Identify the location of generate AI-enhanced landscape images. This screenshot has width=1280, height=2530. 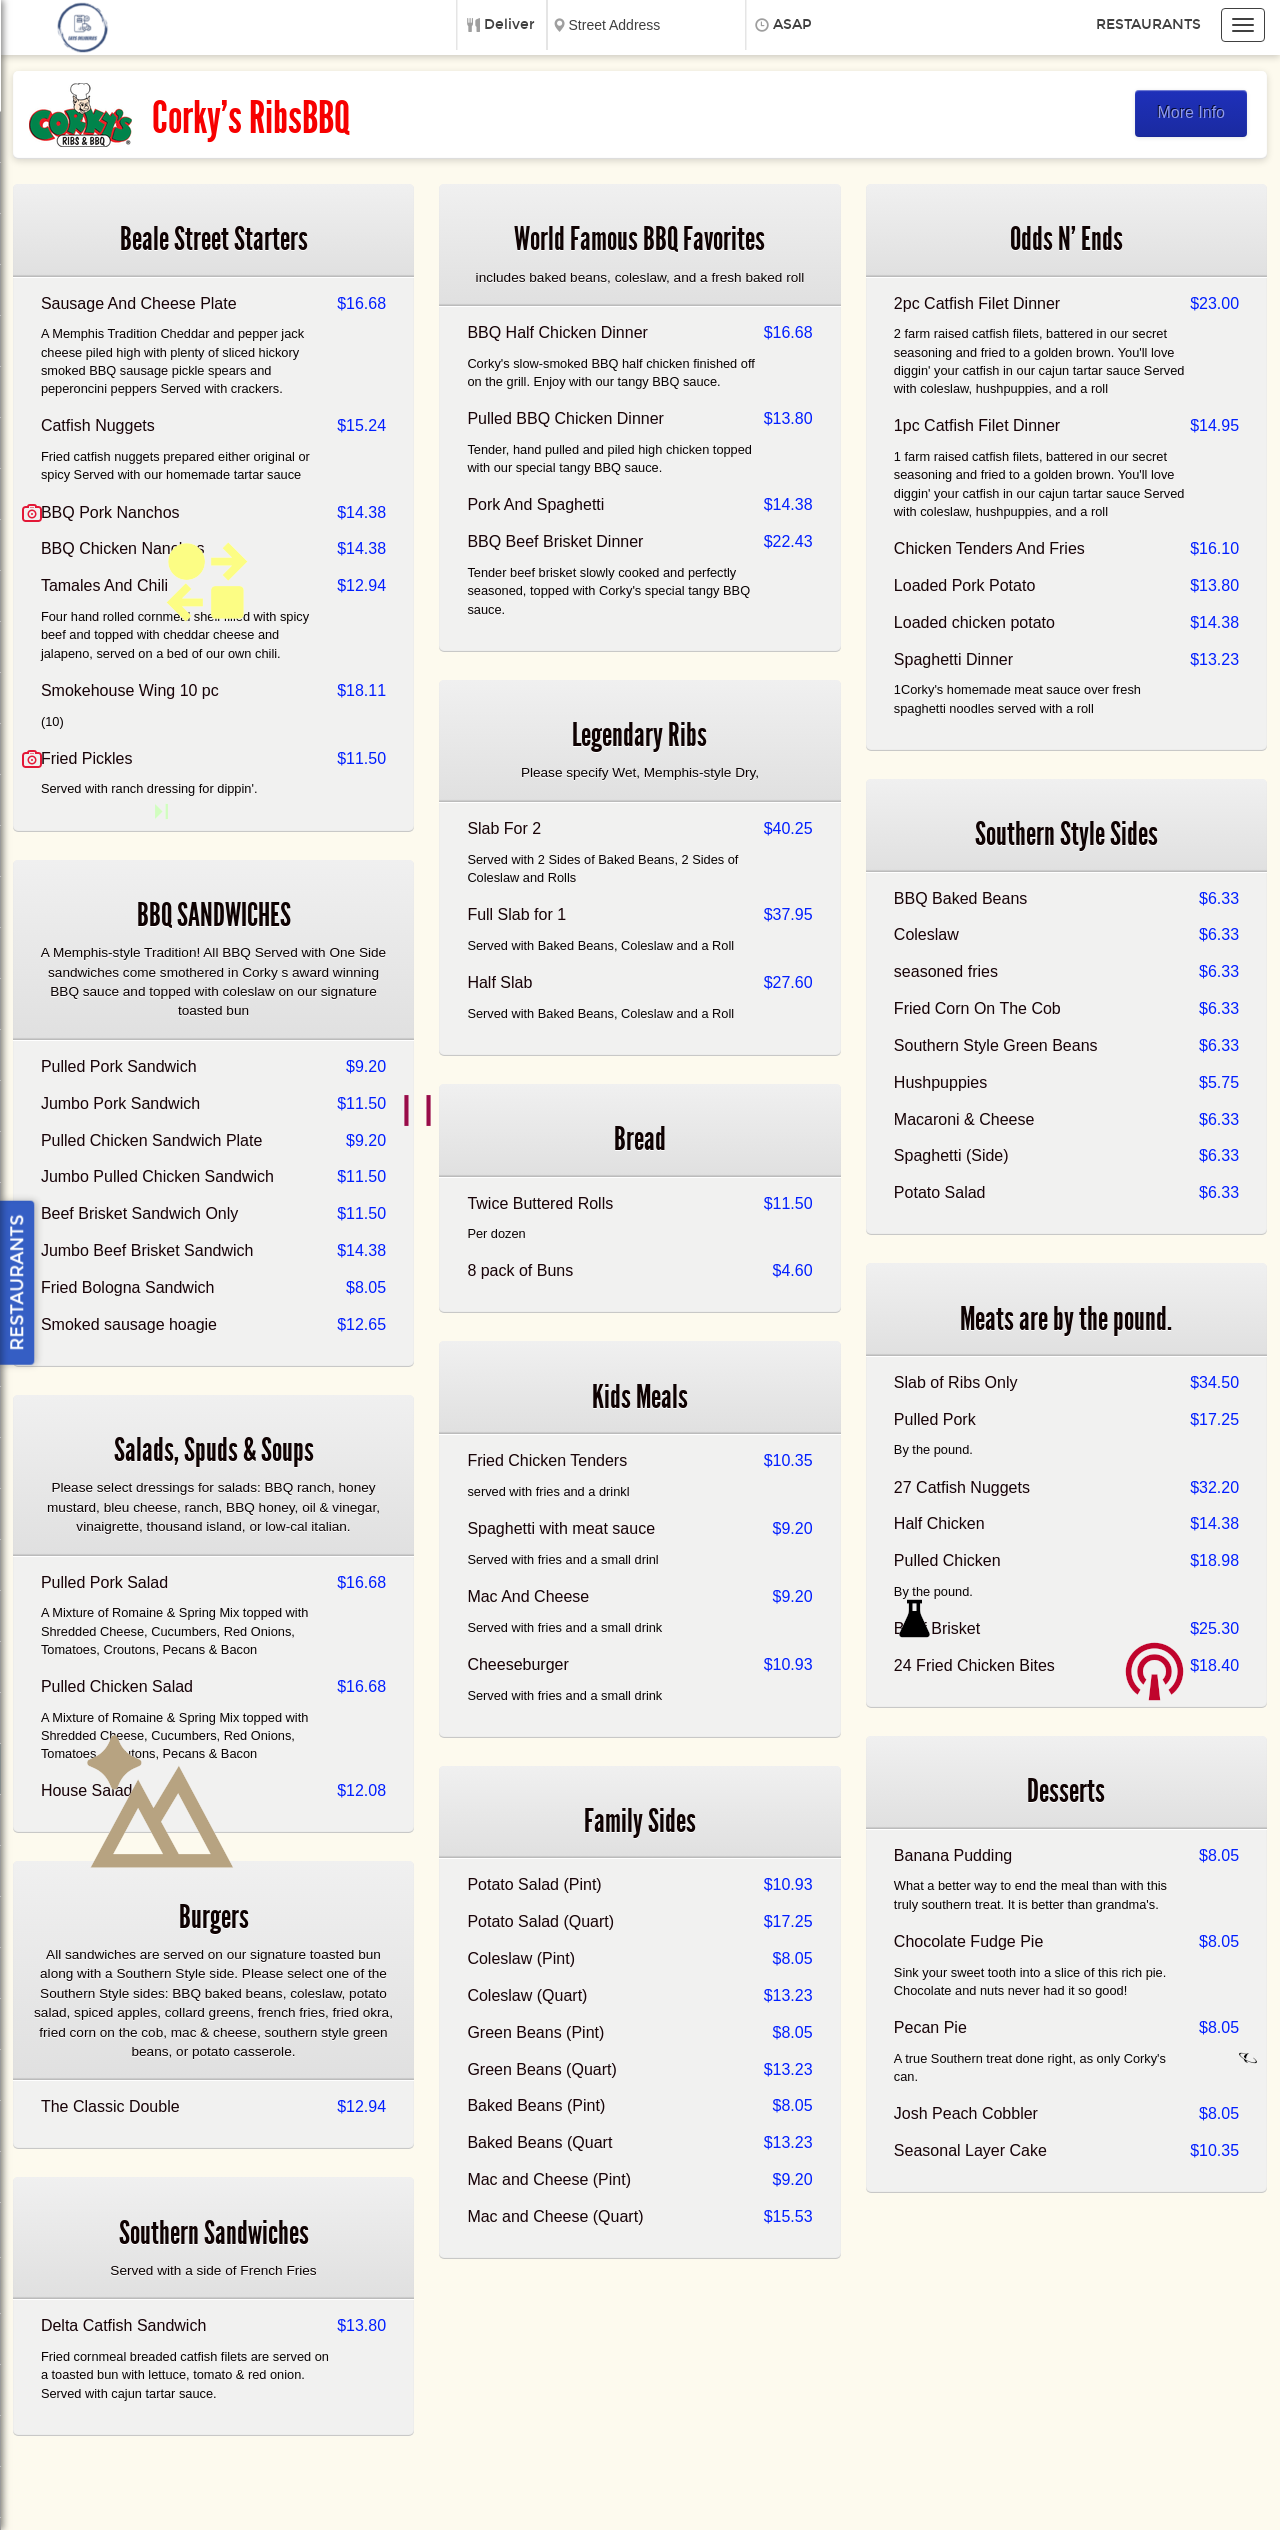
(158, 1806).